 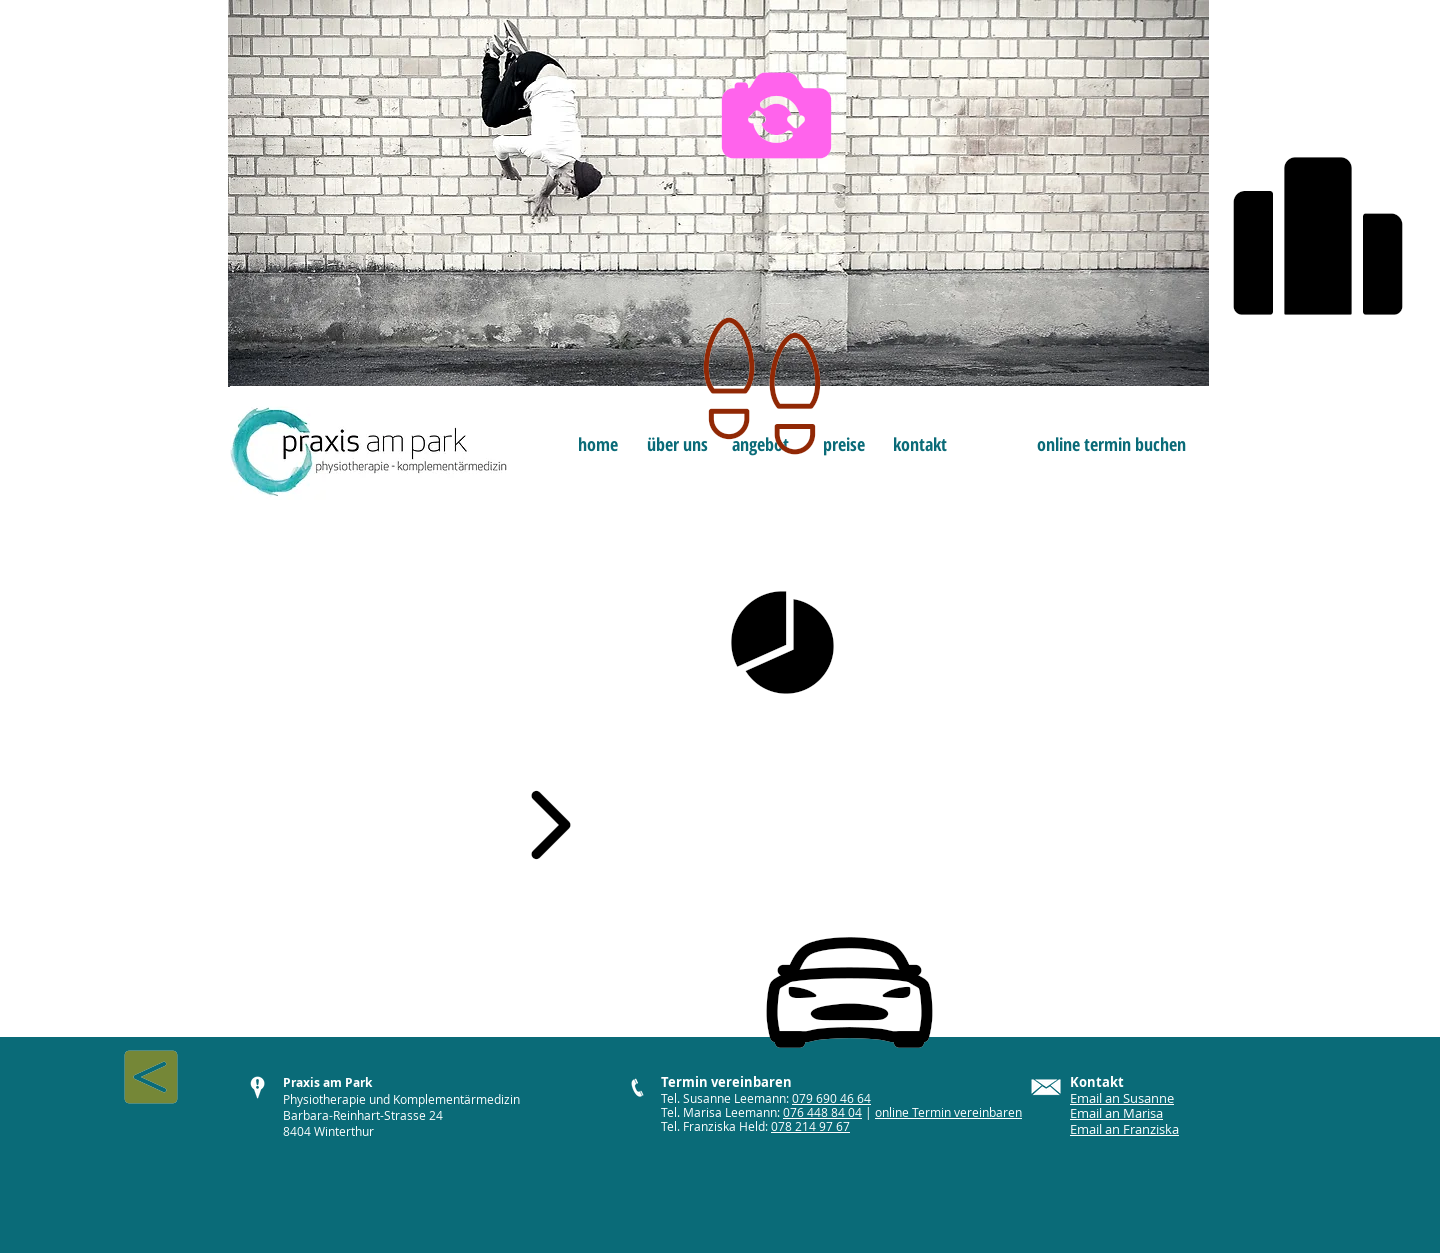 What do you see at coordinates (849, 992) in the screenshot?
I see `select sports car or performance vehicle option` at bounding box center [849, 992].